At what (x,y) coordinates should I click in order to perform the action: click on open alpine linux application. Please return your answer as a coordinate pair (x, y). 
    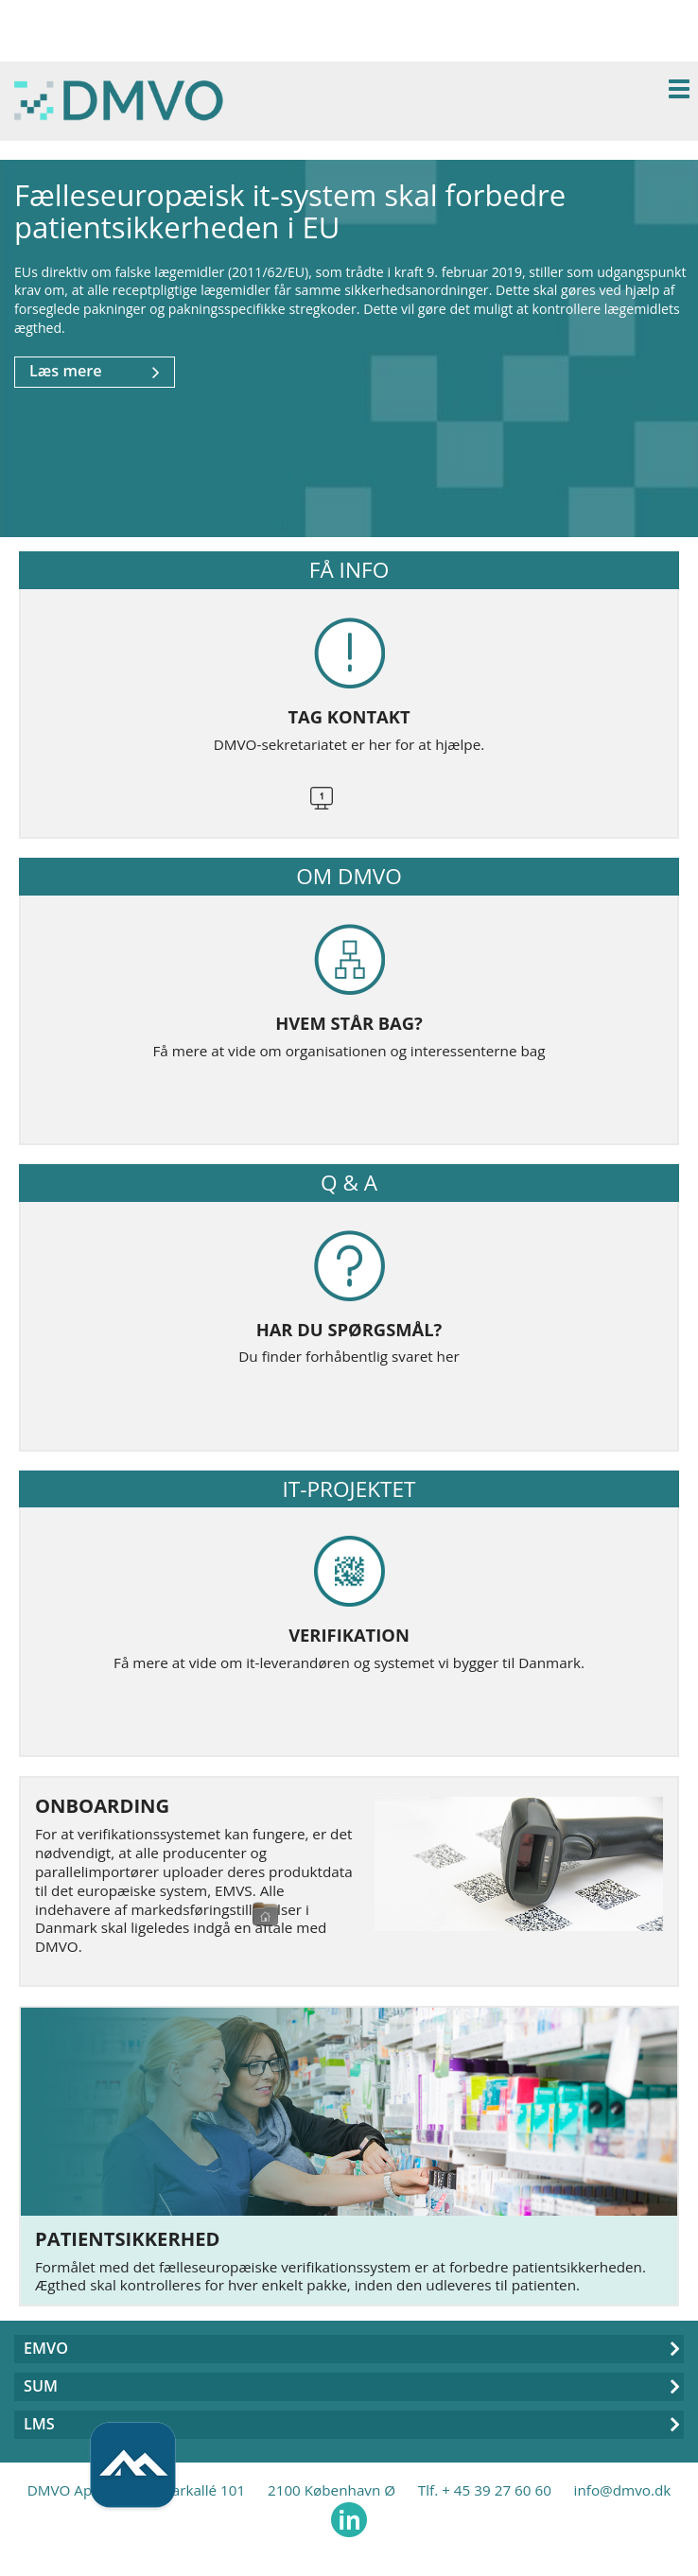
    Looking at the image, I should click on (132, 2464).